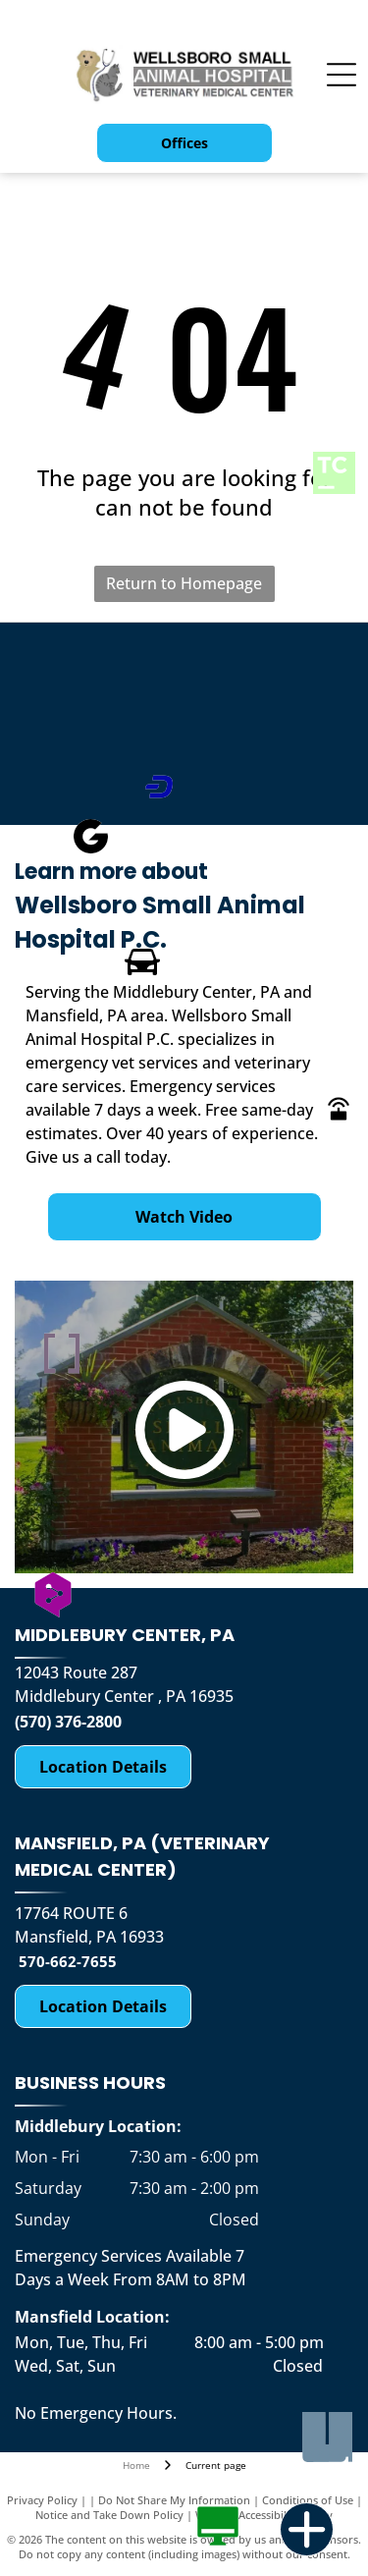  I want to click on view or edit code brackets, so click(62, 1353).